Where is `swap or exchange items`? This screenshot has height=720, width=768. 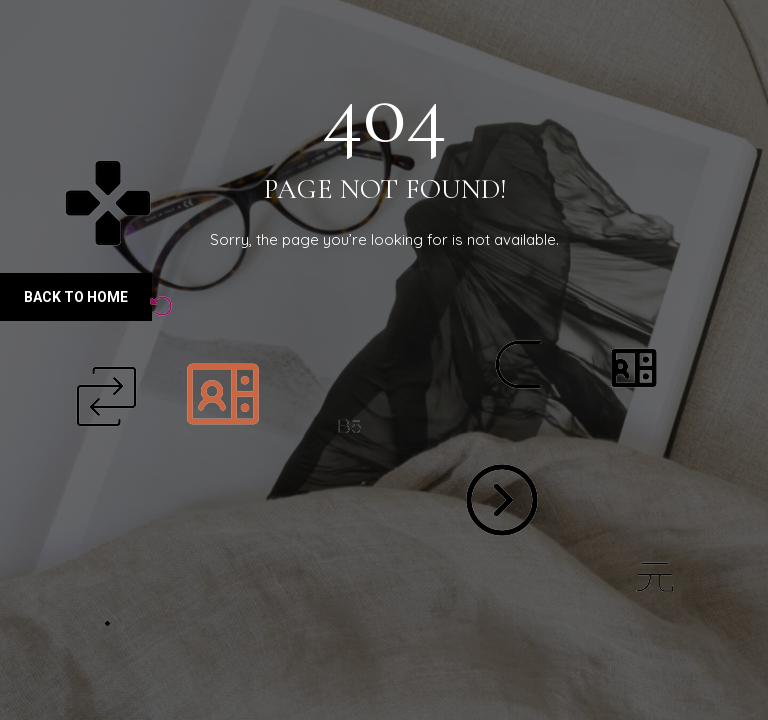 swap or exchange items is located at coordinates (106, 396).